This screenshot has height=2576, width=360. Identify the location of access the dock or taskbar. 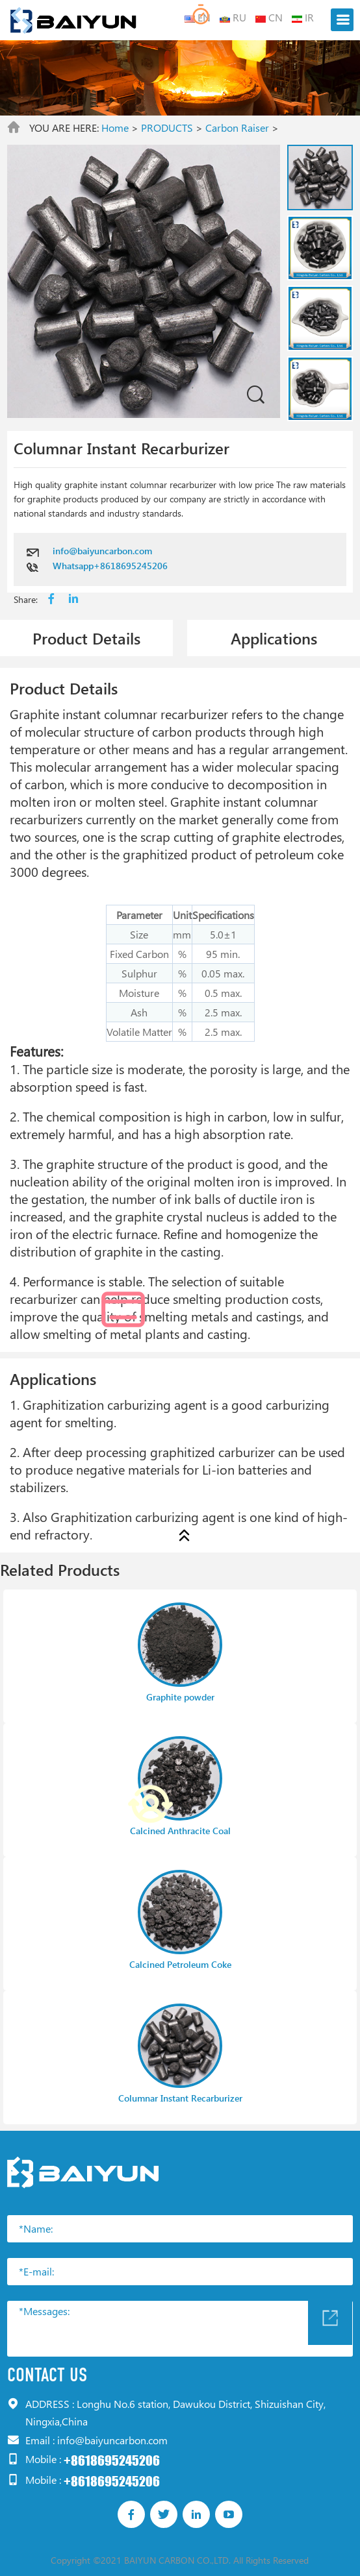
(123, 1309).